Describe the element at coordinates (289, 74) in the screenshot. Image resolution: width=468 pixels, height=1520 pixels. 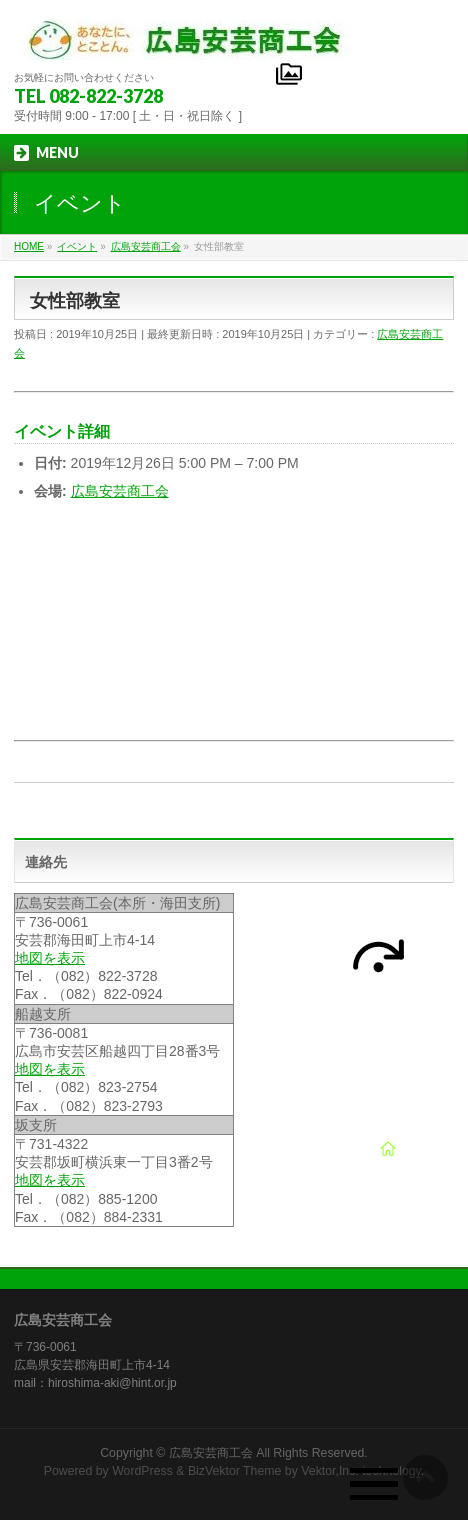
I see `access photo and media library` at that location.